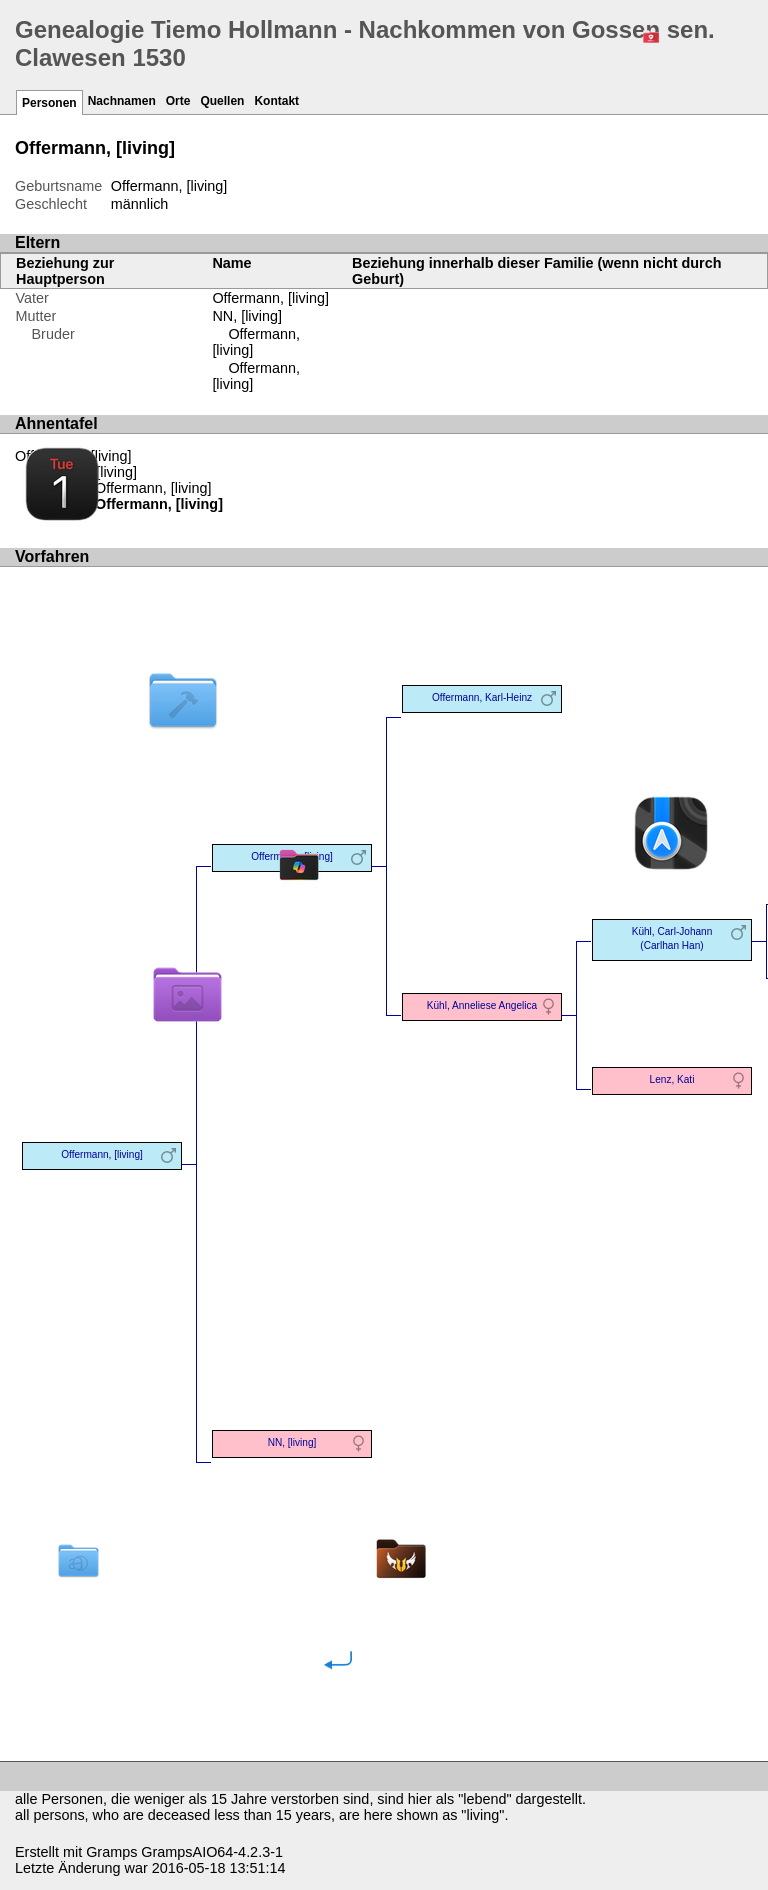 Image resolution: width=768 pixels, height=1890 pixels. I want to click on open the calendar app, so click(62, 484).